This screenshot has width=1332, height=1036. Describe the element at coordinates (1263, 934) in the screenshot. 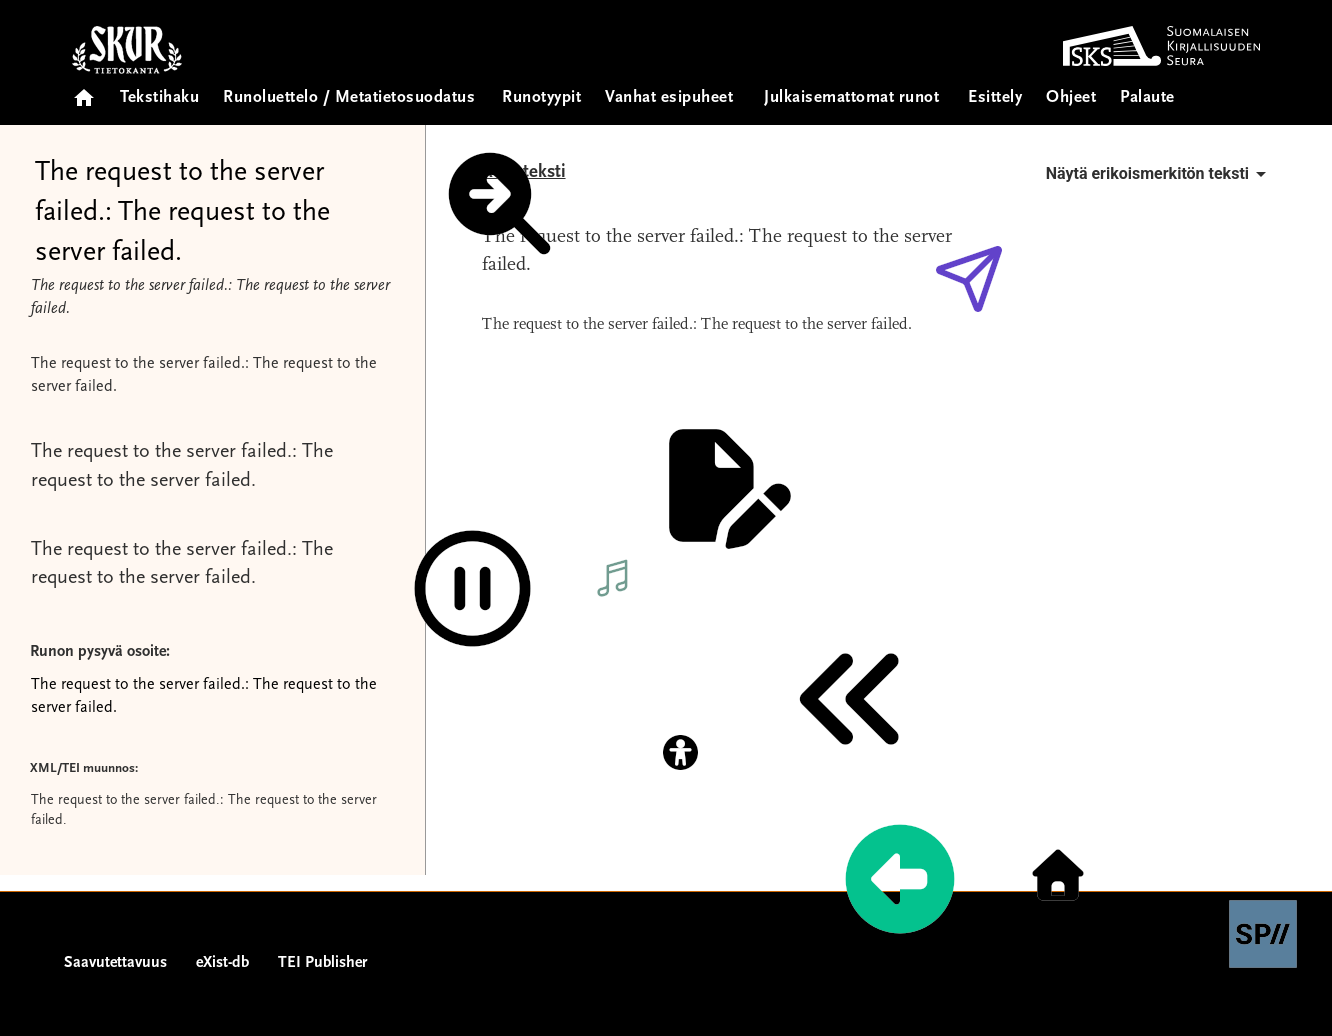

I see `stackpath company logo` at that location.